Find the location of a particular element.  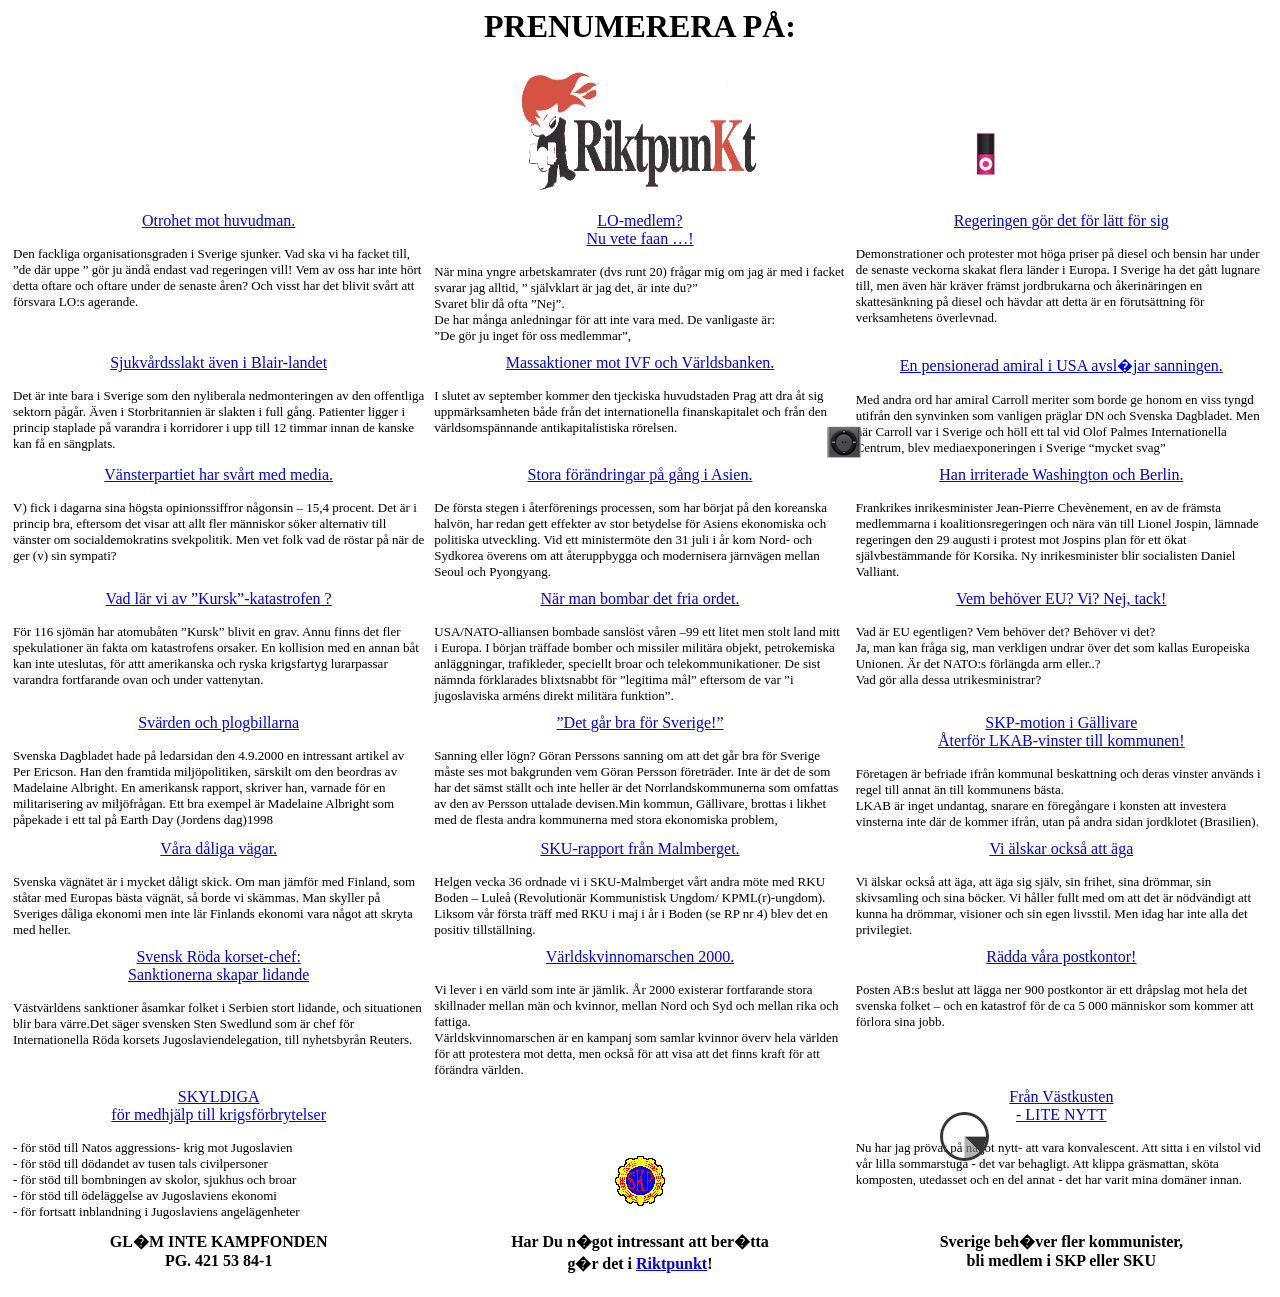

iPod nano device in pink is located at coordinates (985, 154).